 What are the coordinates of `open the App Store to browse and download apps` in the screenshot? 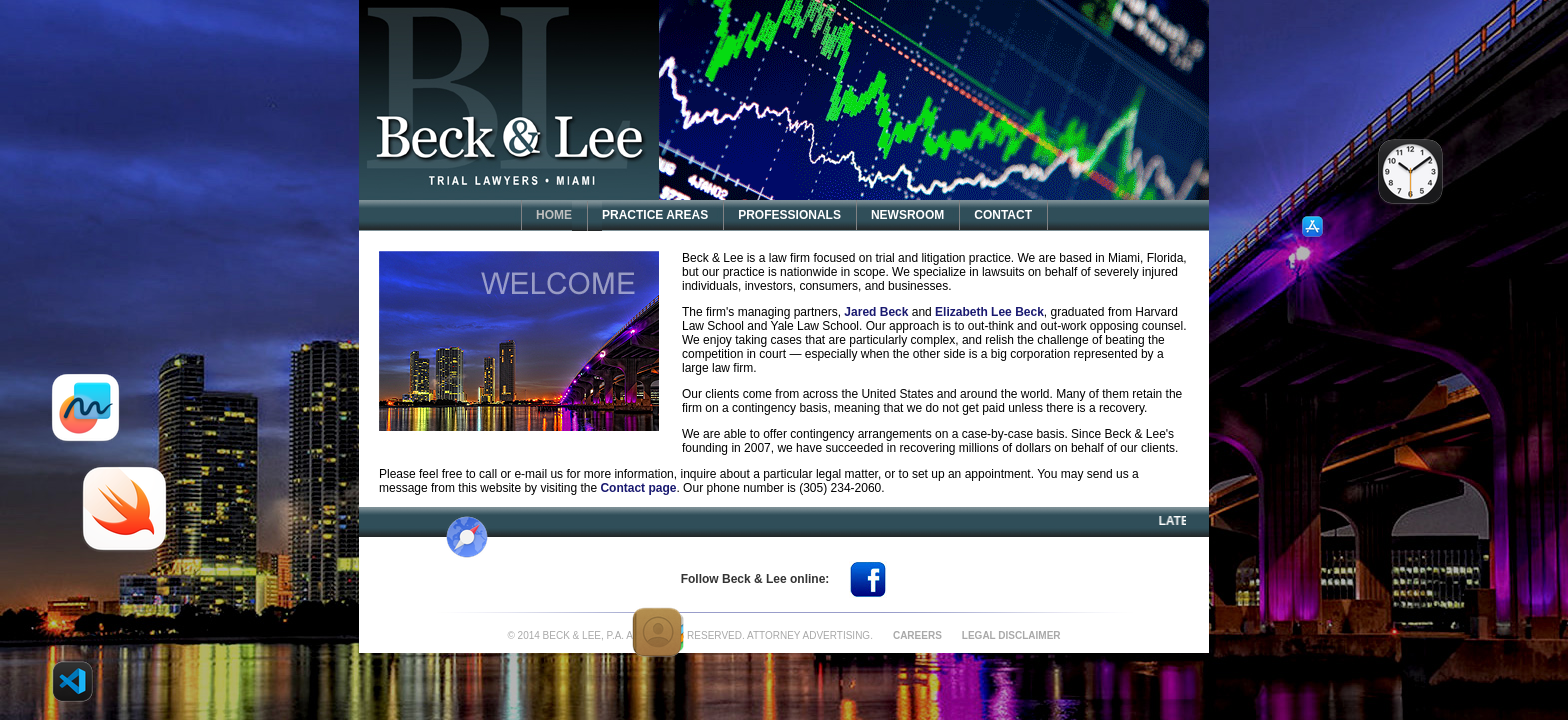 It's located at (1312, 226).